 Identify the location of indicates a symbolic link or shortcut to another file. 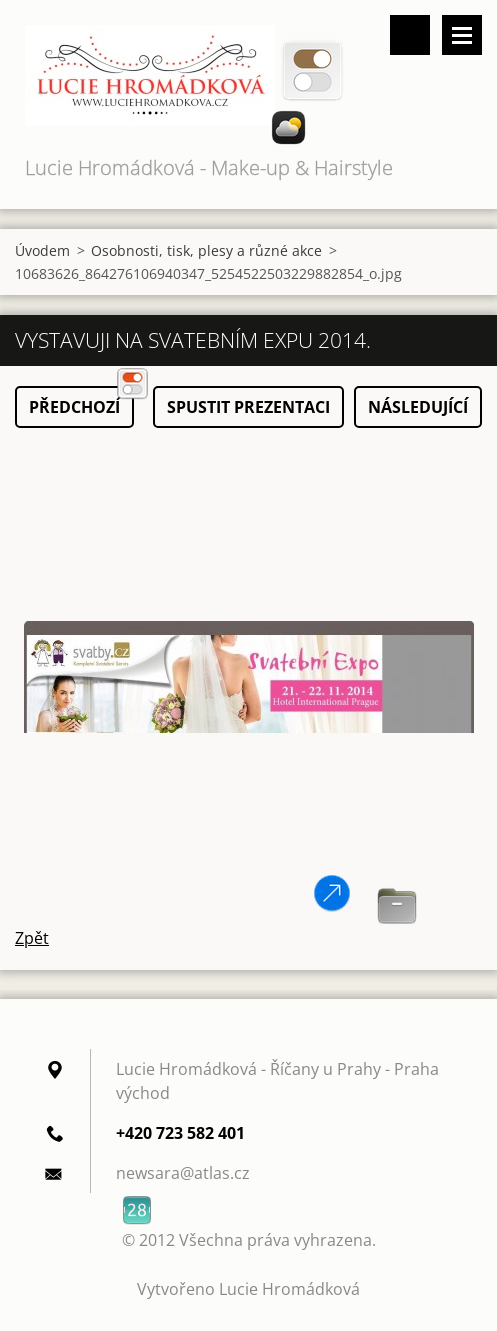
(332, 893).